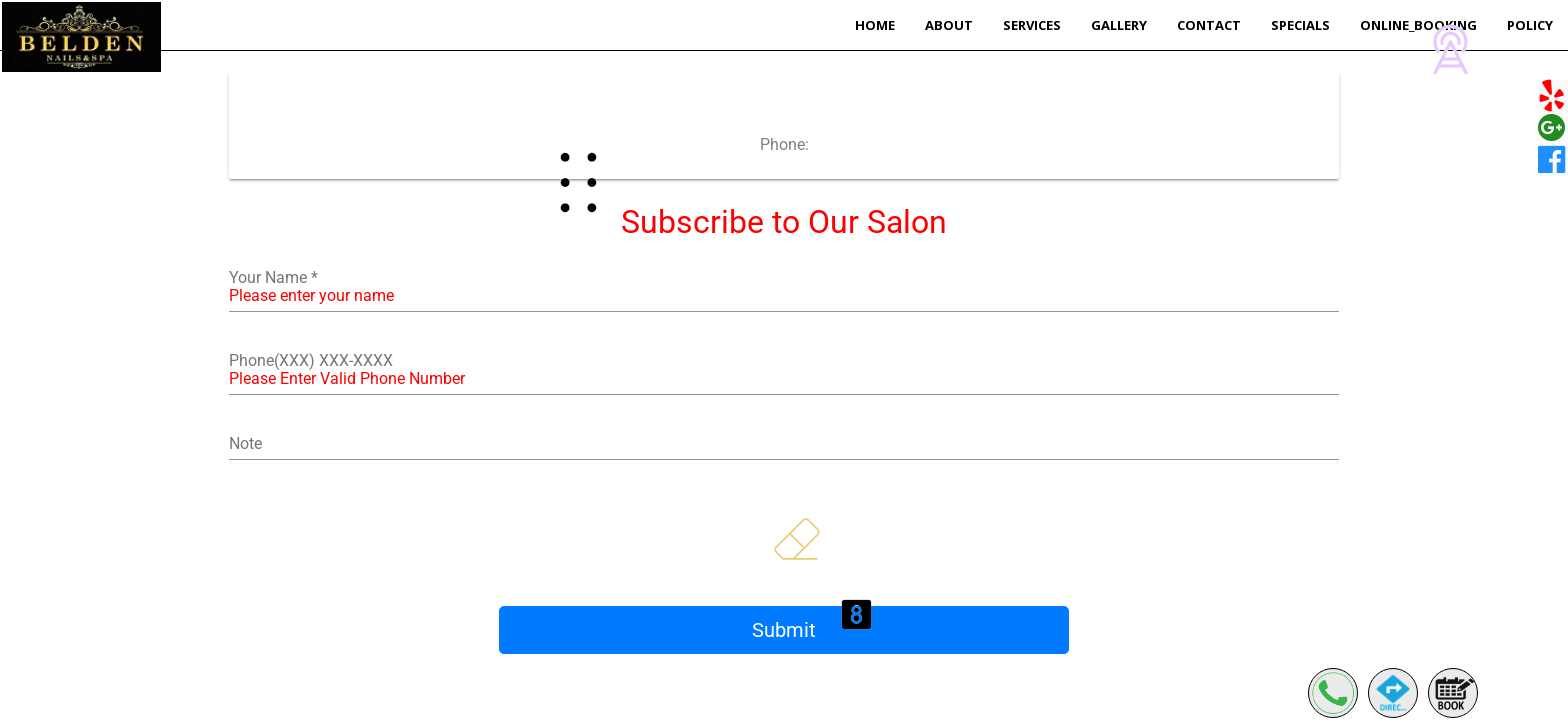  What do you see at coordinates (1450, 50) in the screenshot?
I see `indicates cellular network signal or connectivity` at bounding box center [1450, 50].